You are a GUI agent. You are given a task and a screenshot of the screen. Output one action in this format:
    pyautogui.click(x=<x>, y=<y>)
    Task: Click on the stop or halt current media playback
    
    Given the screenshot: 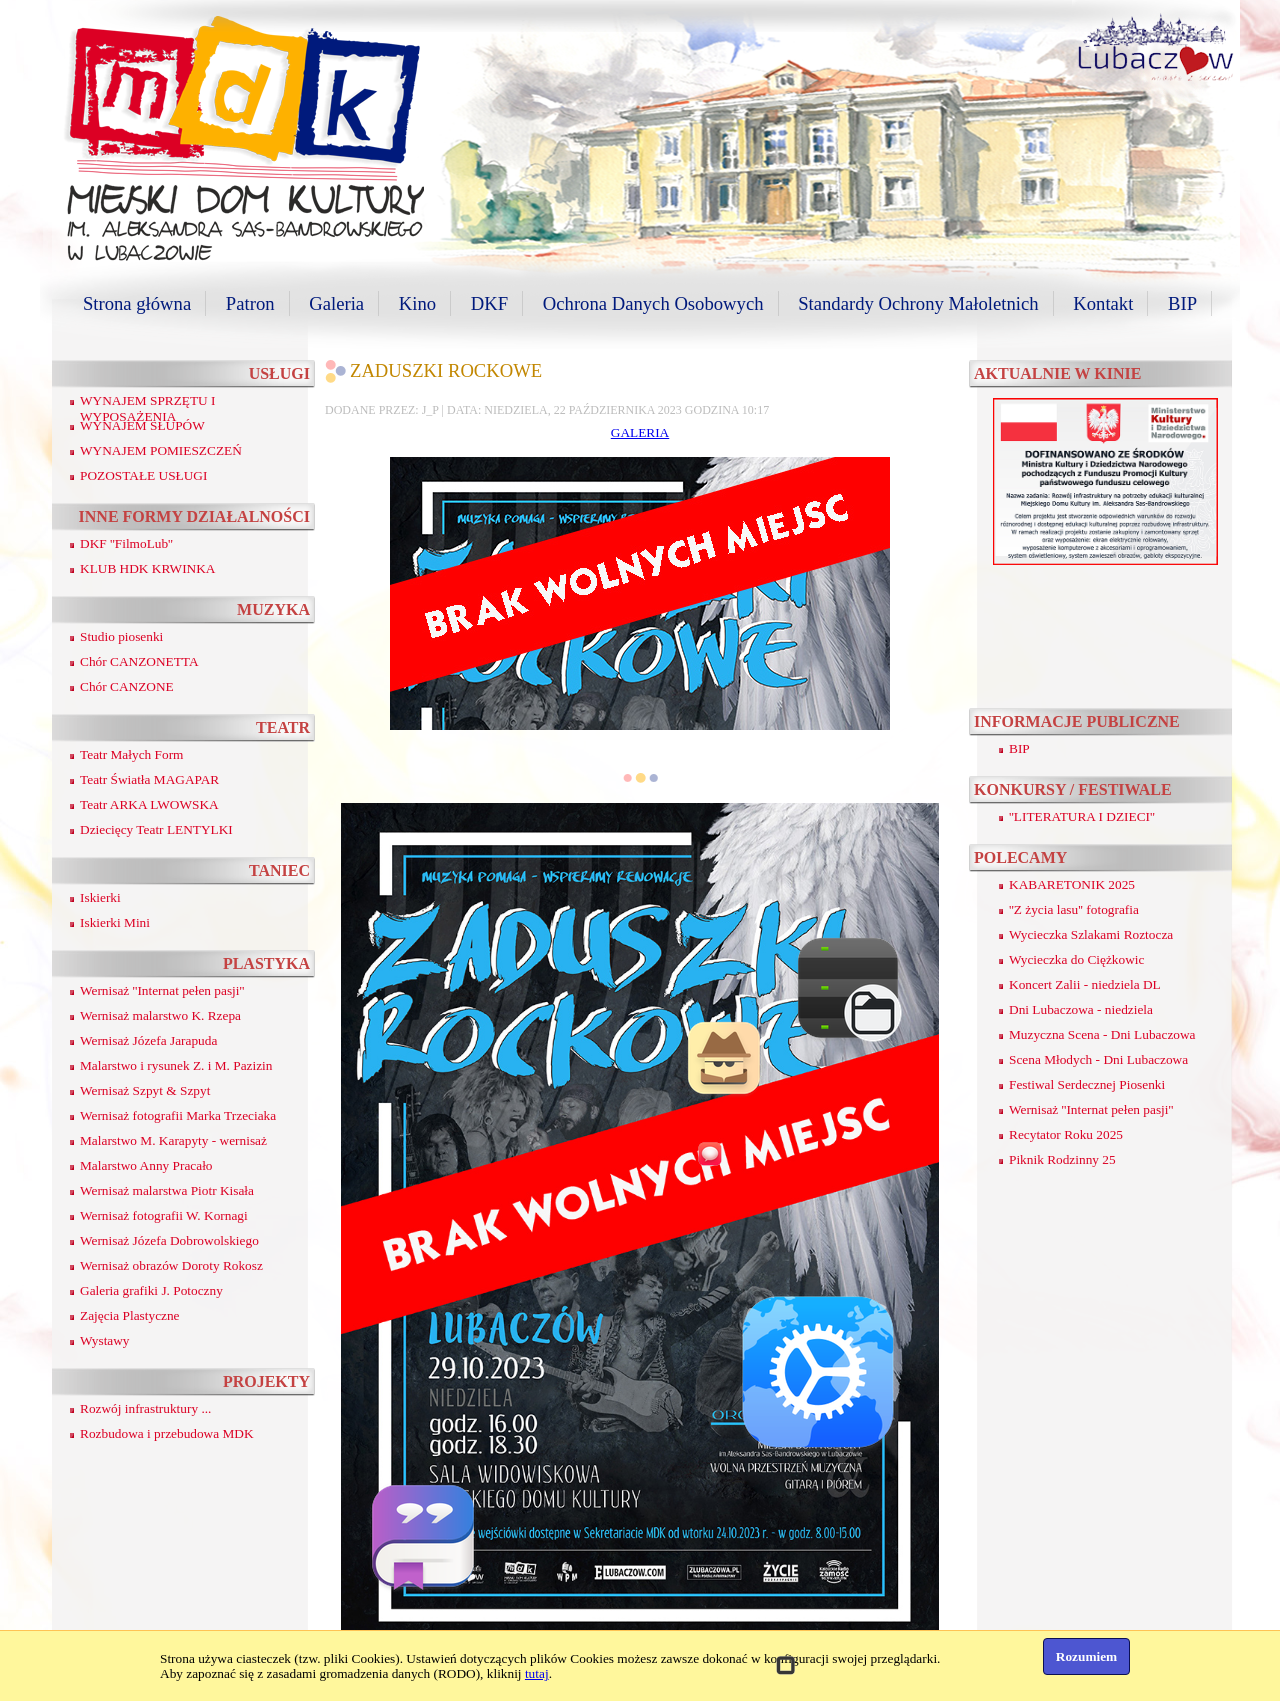 What is the action you would take?
    pyautogui.click(x=802, y=1649)
    